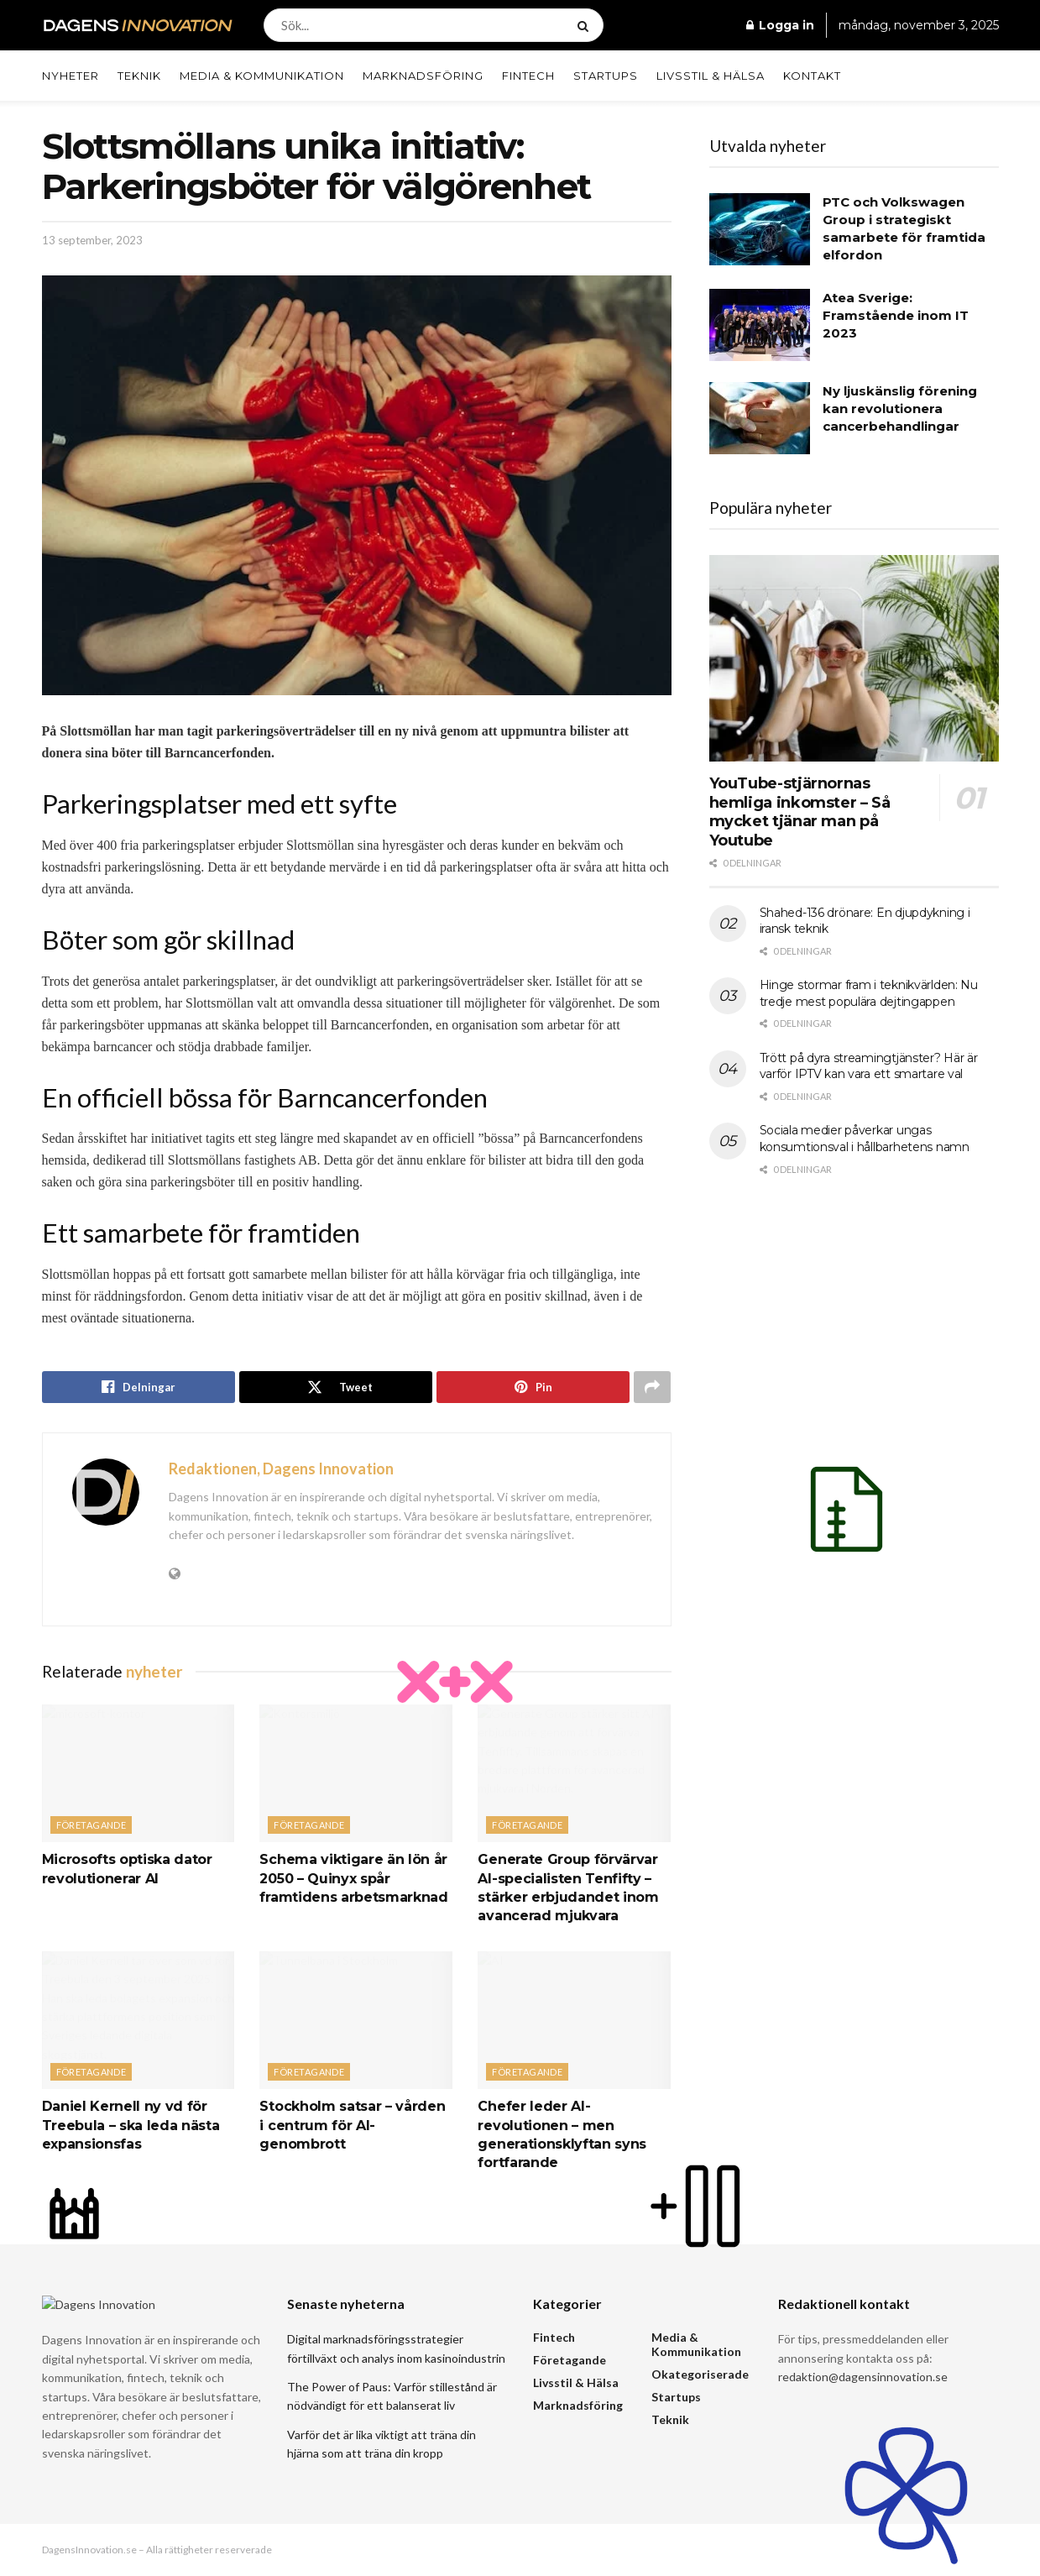  I want to click on indicates a synagogue or jewish place of worship nearby, so click(74, 2214).